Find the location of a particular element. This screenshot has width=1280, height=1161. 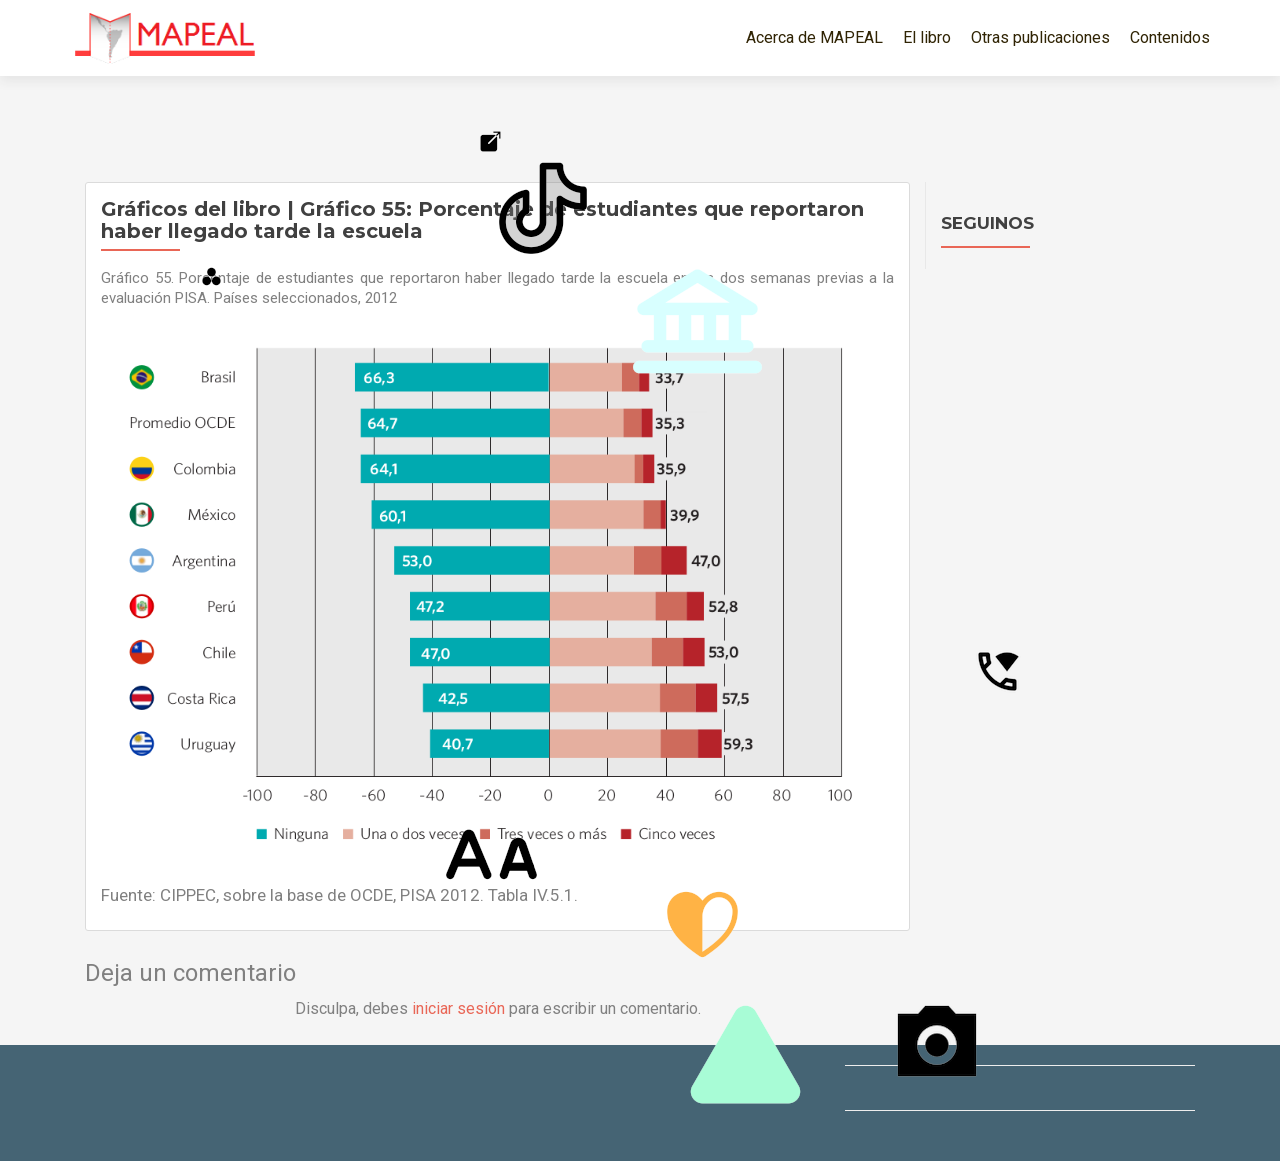

enable wifi calling feature is located at coordinates (997, 671).